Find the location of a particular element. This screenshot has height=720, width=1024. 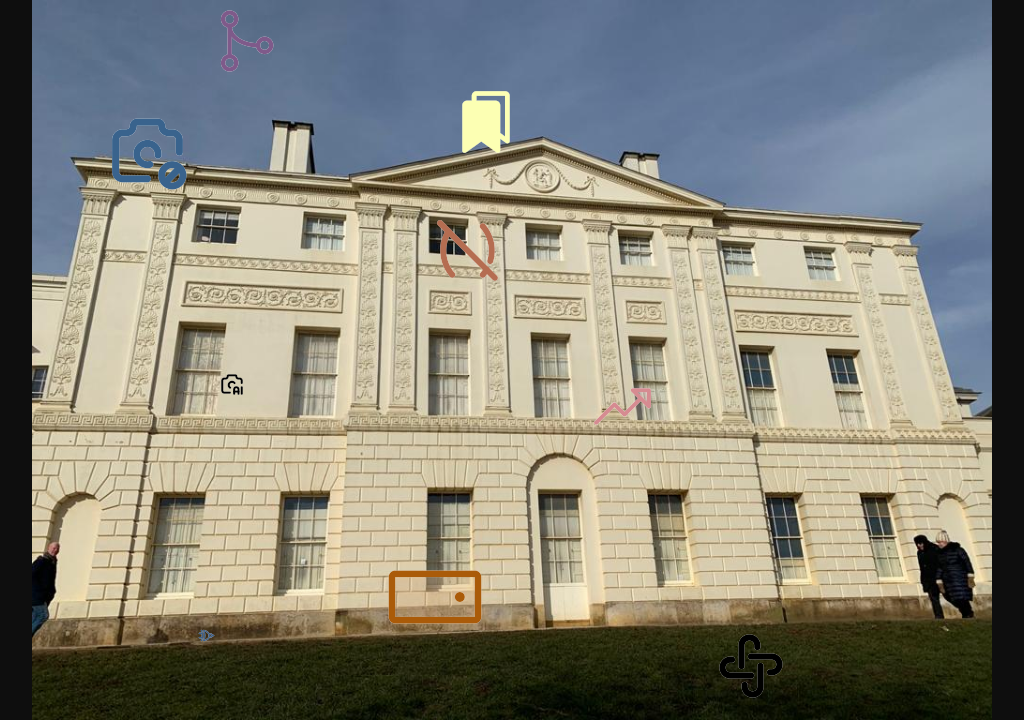

xnor logic gate symbol for circuit design is located at coordinates (206, 635).